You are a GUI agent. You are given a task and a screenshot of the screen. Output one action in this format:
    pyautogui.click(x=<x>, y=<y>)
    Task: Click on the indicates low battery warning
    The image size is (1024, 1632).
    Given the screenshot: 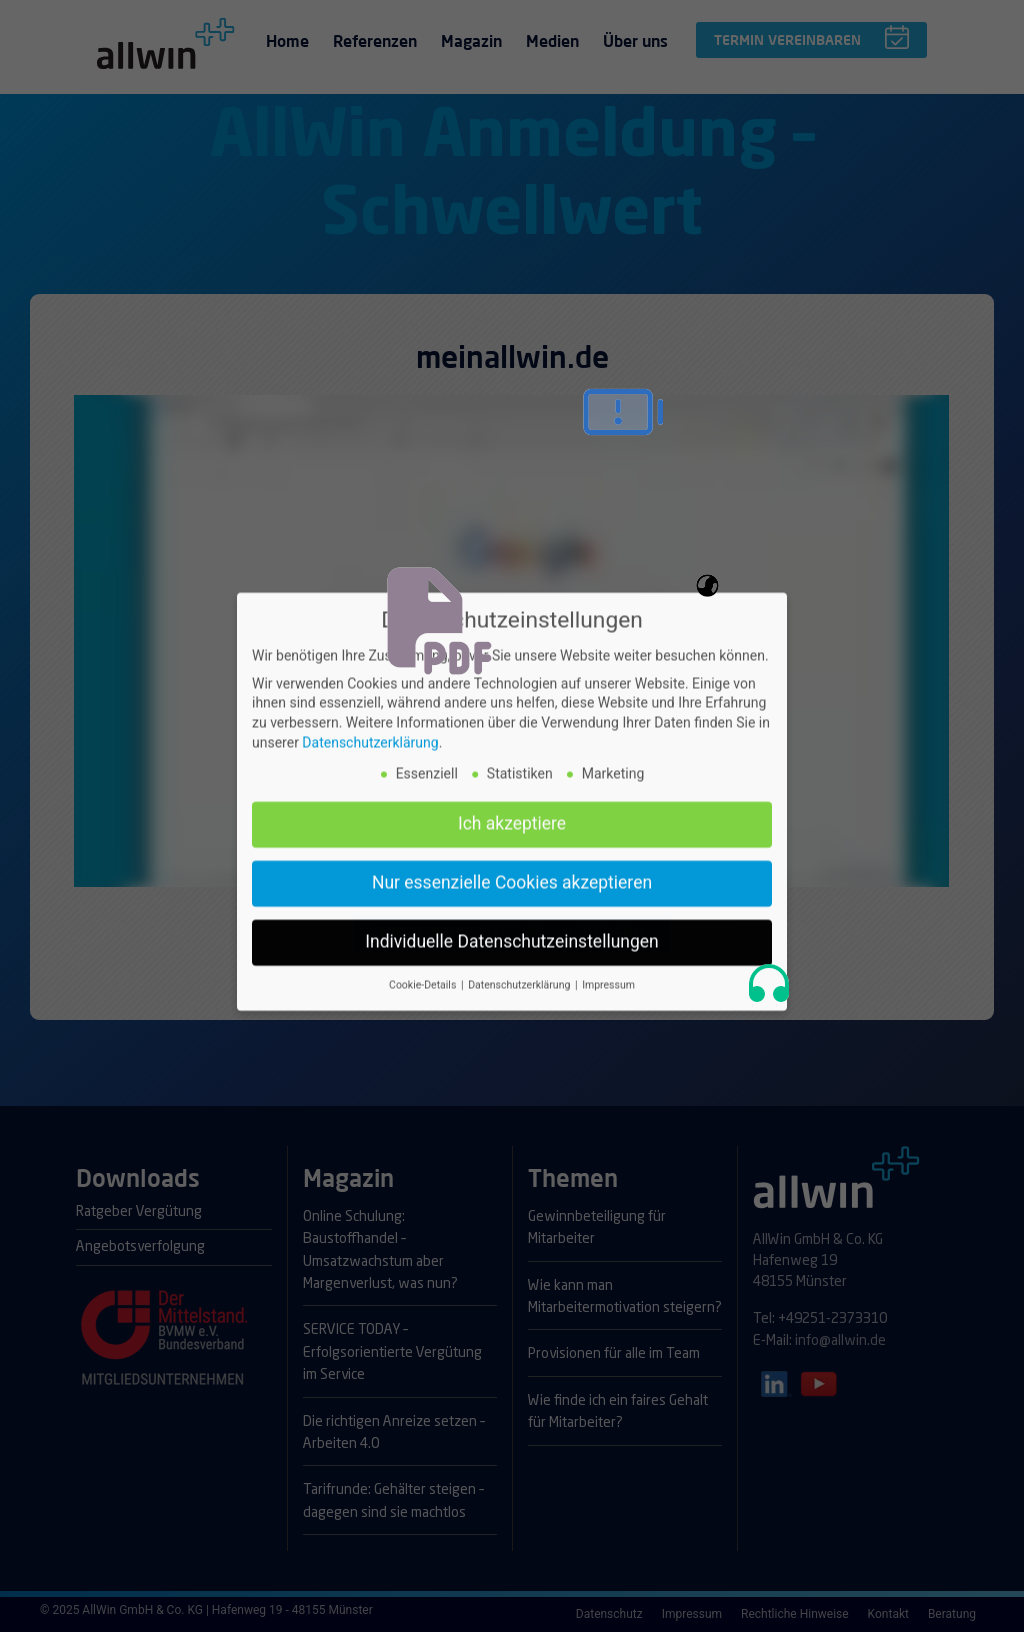 What is the action you would take?
    pyautogui.click(x=622, y=412)
    